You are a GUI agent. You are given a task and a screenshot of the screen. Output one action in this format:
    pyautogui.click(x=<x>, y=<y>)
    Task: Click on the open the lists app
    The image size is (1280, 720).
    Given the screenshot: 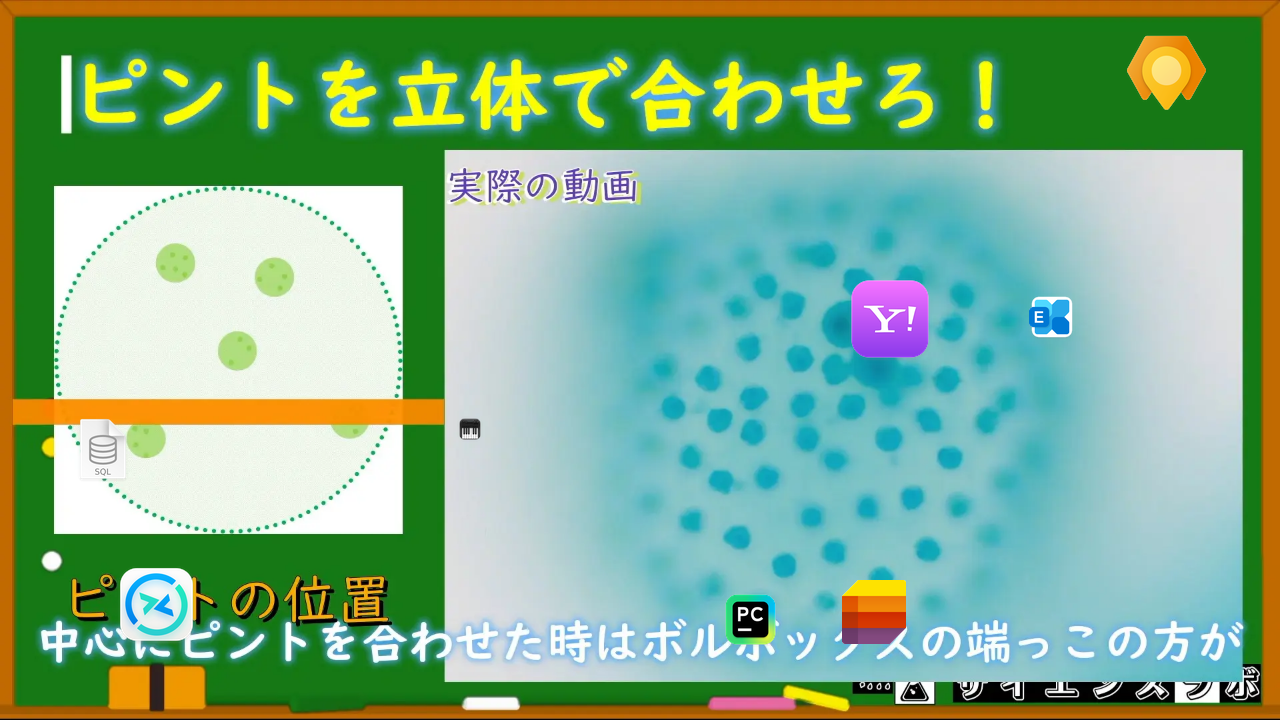 What is the action you would take?
    pyautogui.click(x=874, y=612)
    